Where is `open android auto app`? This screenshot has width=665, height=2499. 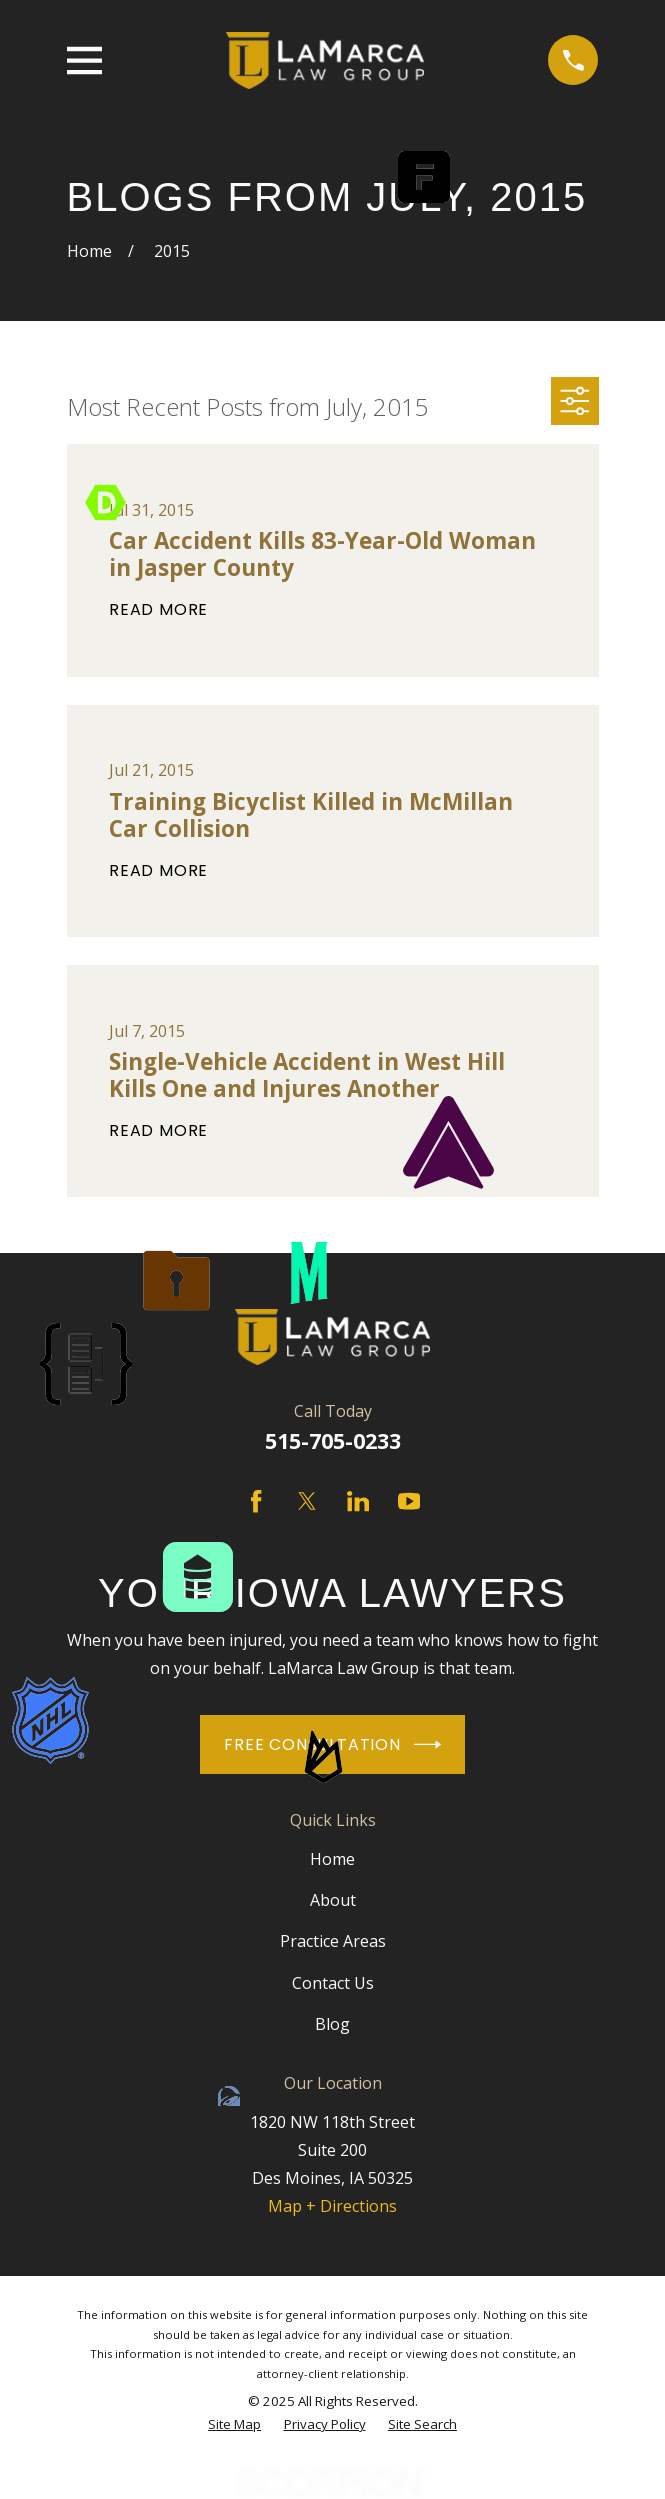 open android auto app is located at coordinates (448, 1142).